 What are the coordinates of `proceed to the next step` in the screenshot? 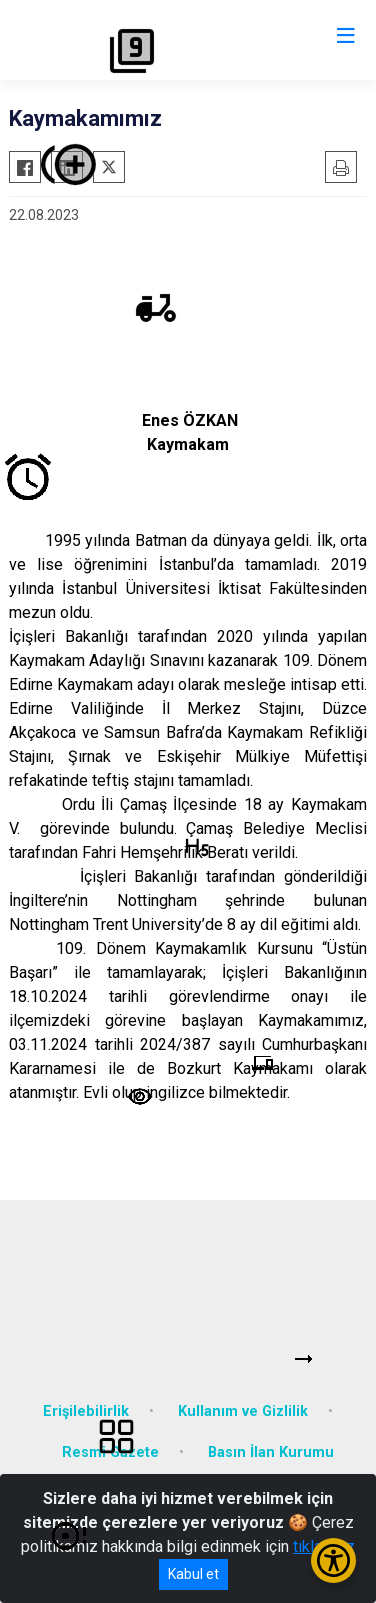 It's located at (304, 1359).